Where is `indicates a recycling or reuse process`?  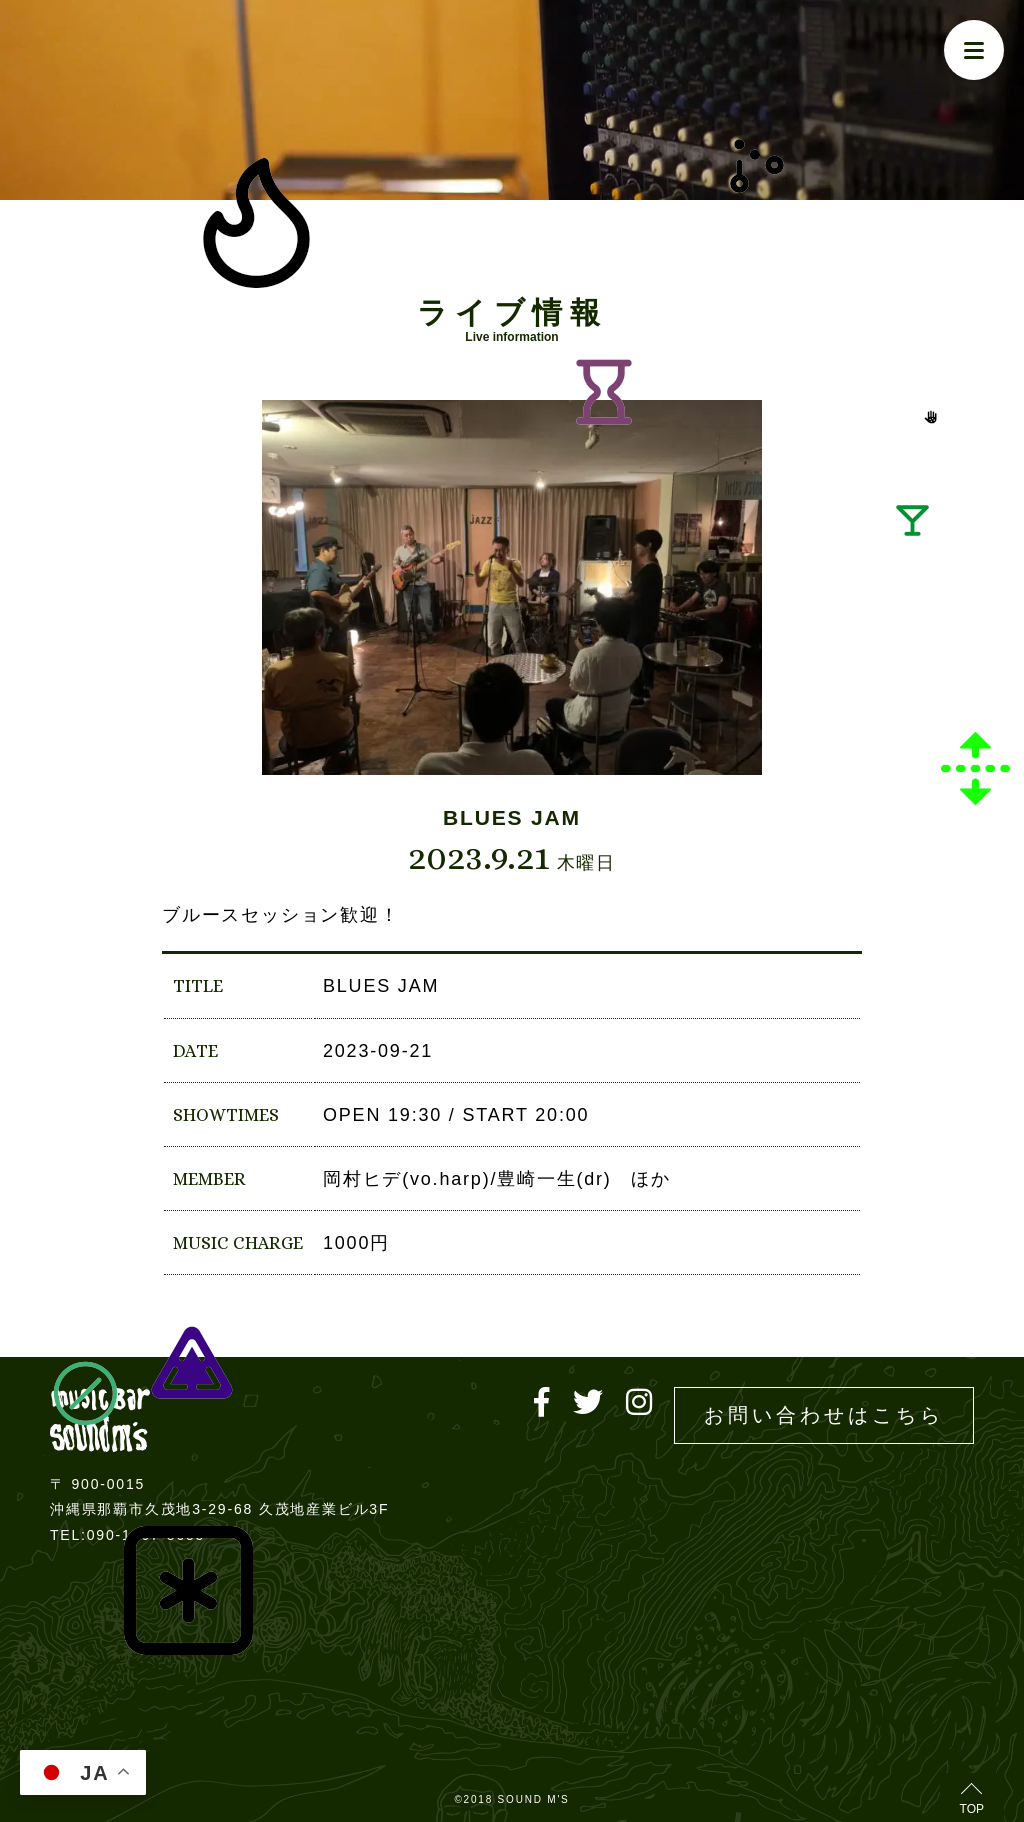
indicates a recycling or reuse process is located at coordinates (192, 1364).